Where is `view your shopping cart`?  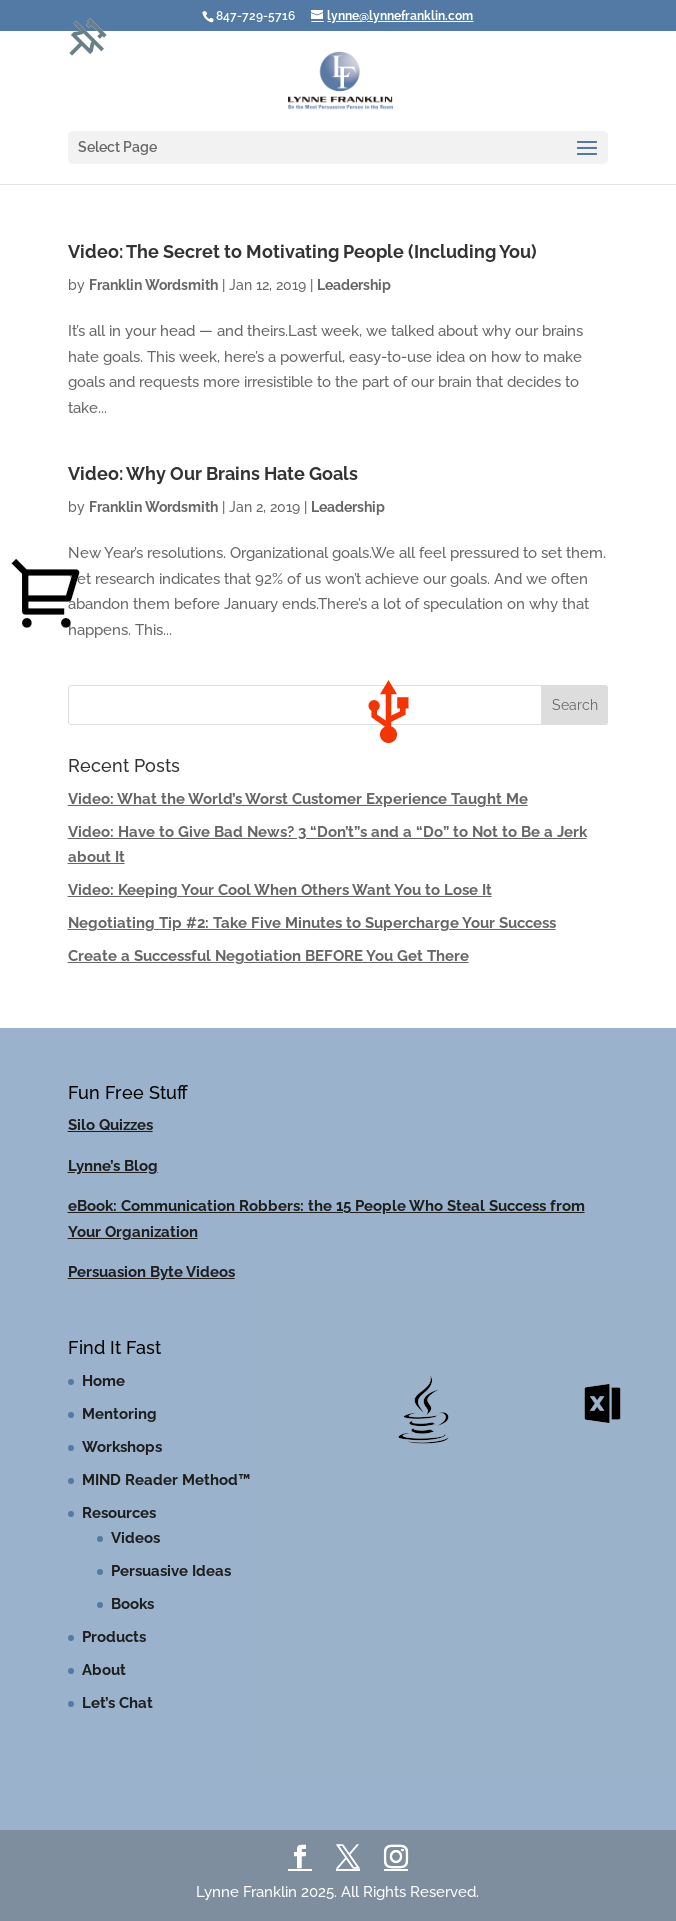
view your shopping cart is located at coordinates (48, 592).